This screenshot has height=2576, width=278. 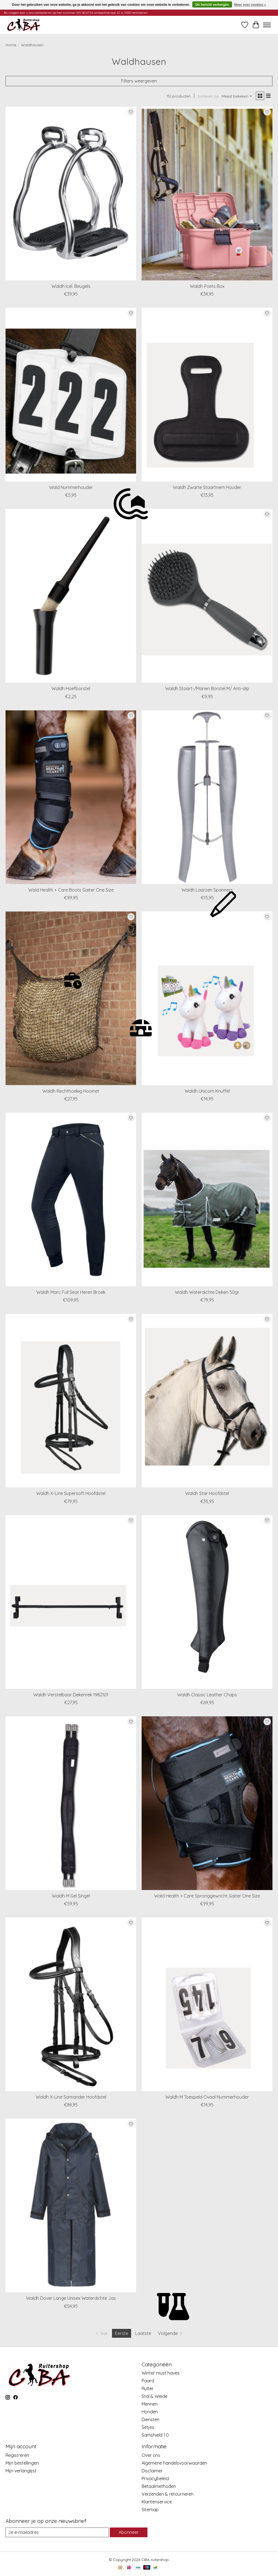 I want to click on view work hours or time tracking, so click(x=72, y=980).